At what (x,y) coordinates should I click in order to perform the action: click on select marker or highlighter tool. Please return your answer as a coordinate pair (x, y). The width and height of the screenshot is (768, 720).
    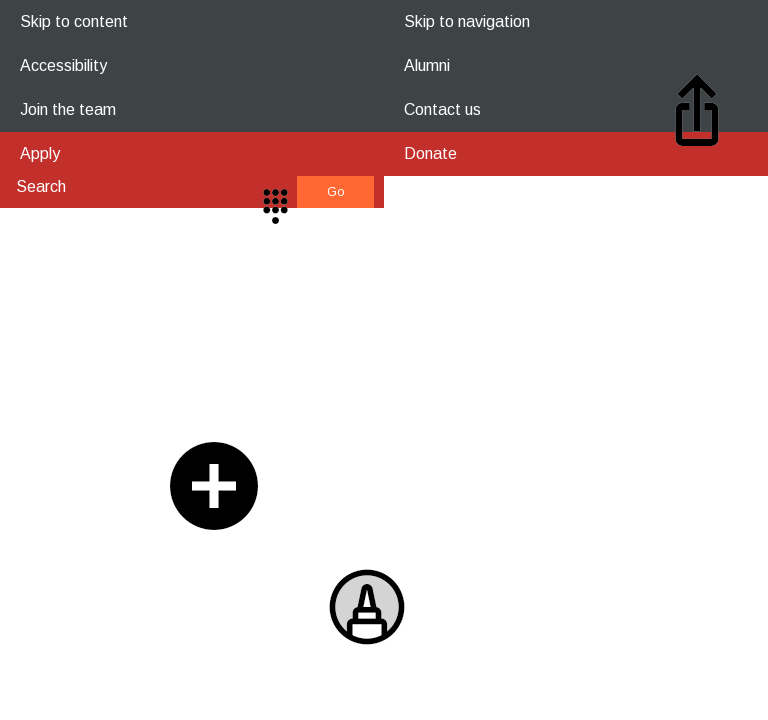
    Looking at the image, I should click on (367, 607).